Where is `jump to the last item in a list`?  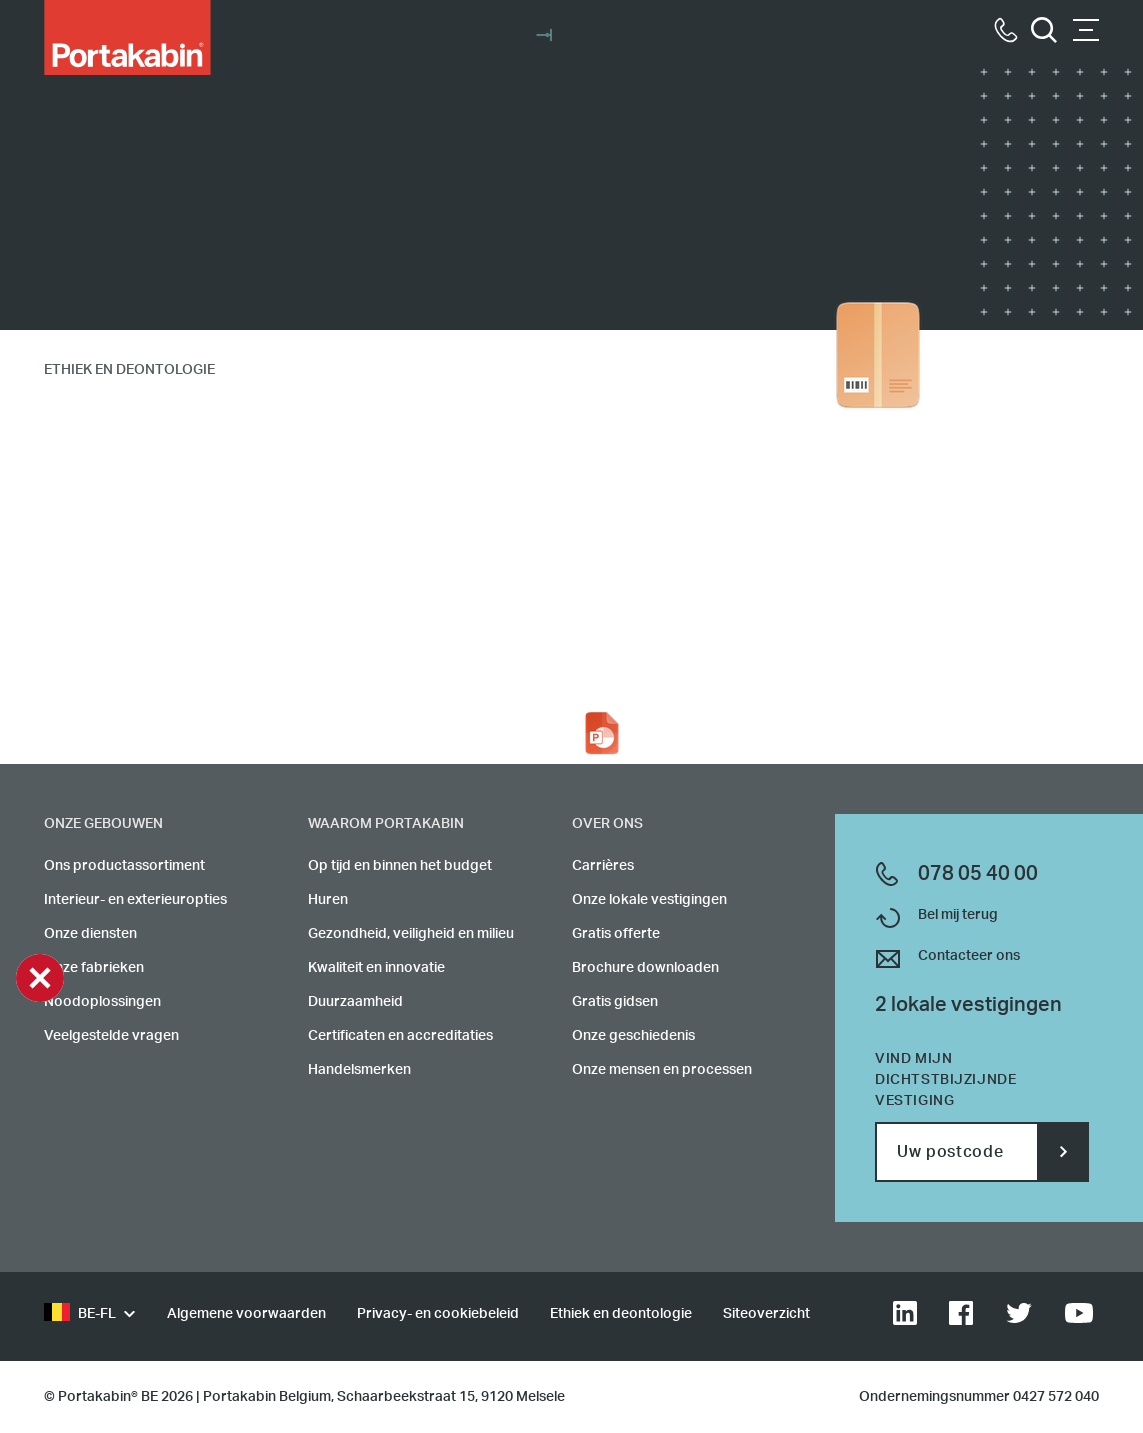
jump to the last item in a list is located at coordinates (544, 35).